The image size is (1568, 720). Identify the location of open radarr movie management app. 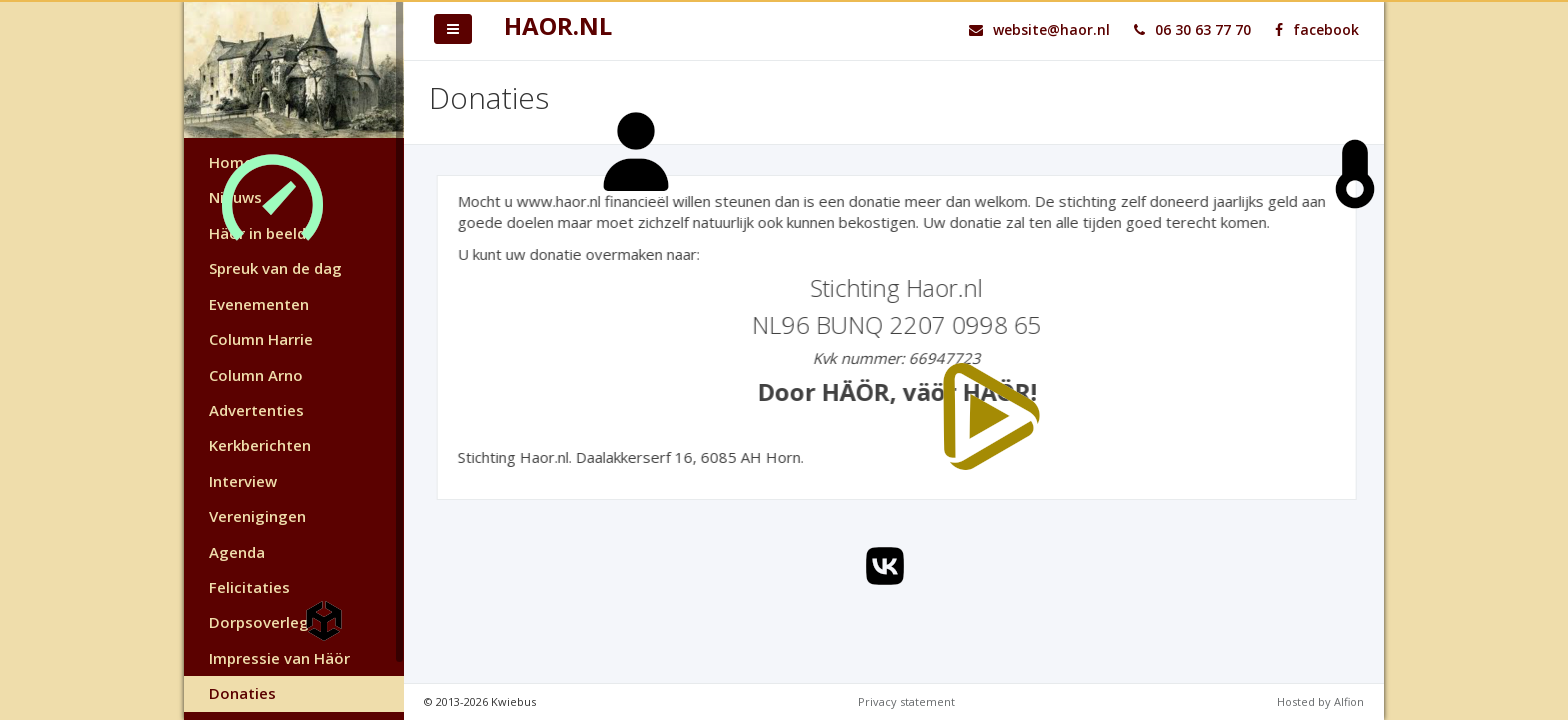
(991, 416).